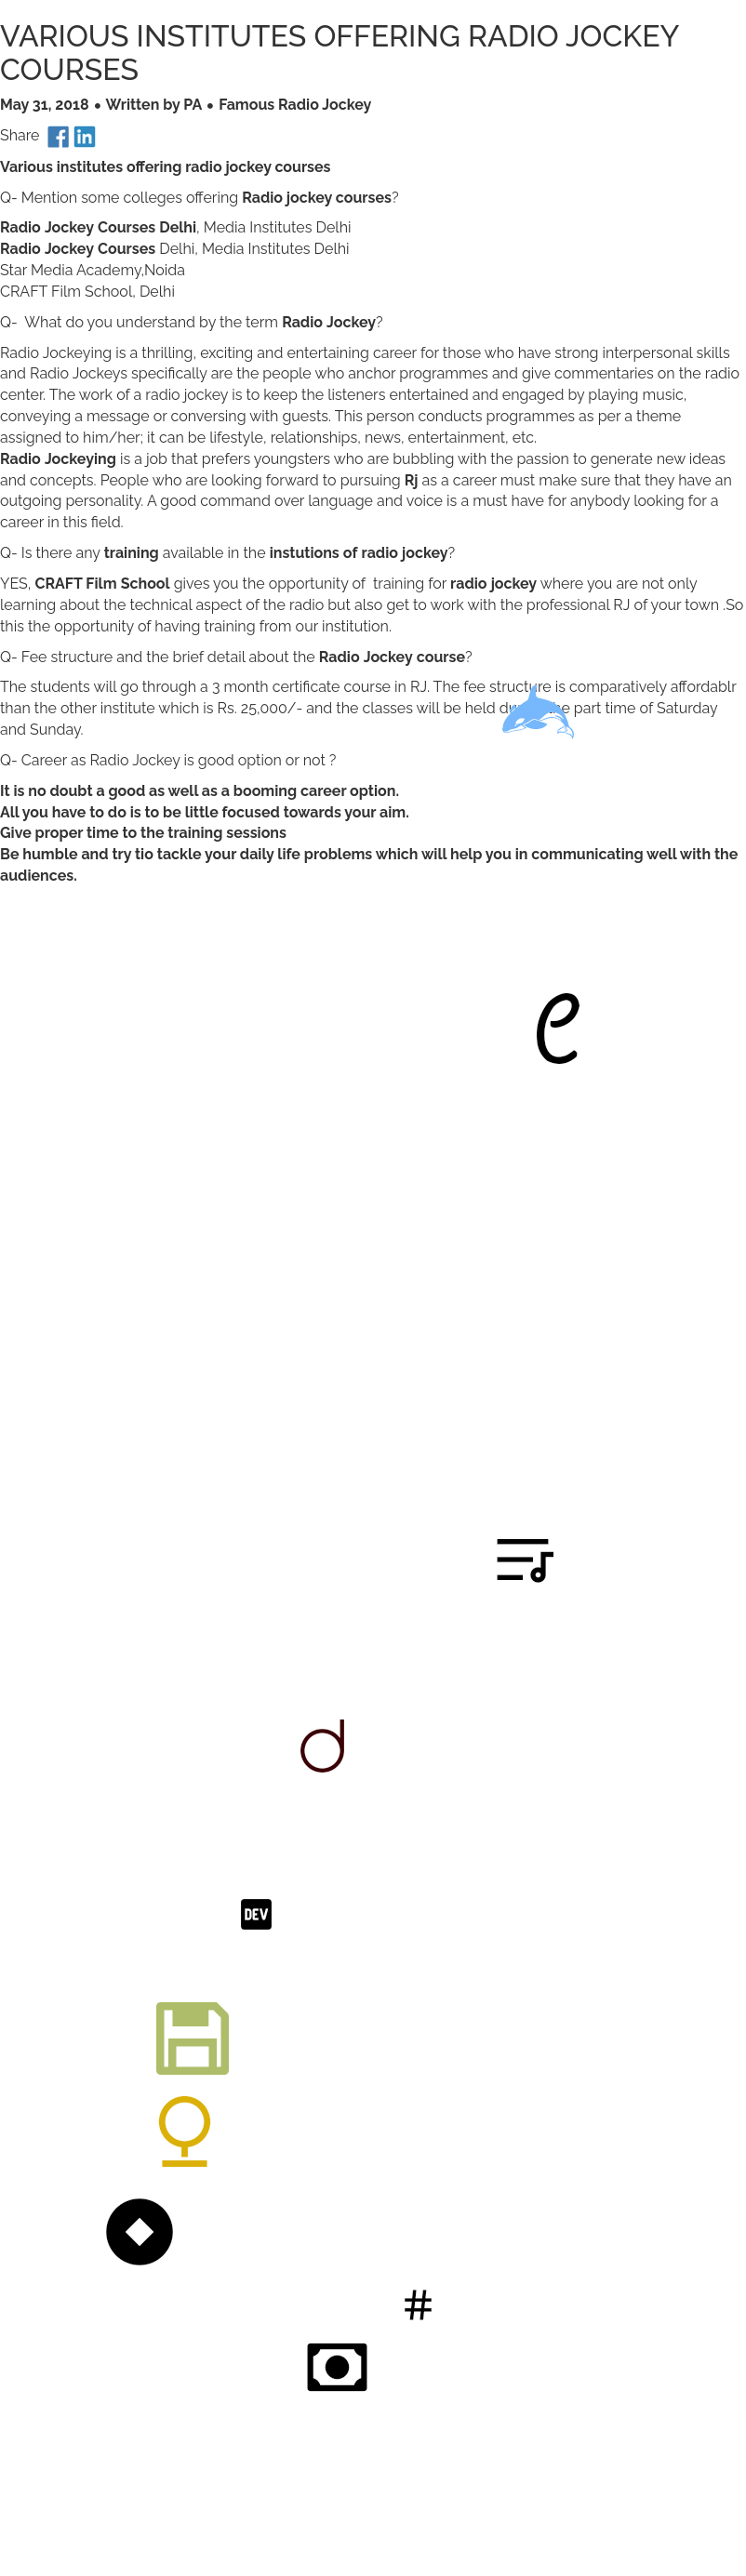  What do you see at coordinates (322, 1746) in the screenshot?
I see `dedge app or service logo` at bounding box center [322, 1746].